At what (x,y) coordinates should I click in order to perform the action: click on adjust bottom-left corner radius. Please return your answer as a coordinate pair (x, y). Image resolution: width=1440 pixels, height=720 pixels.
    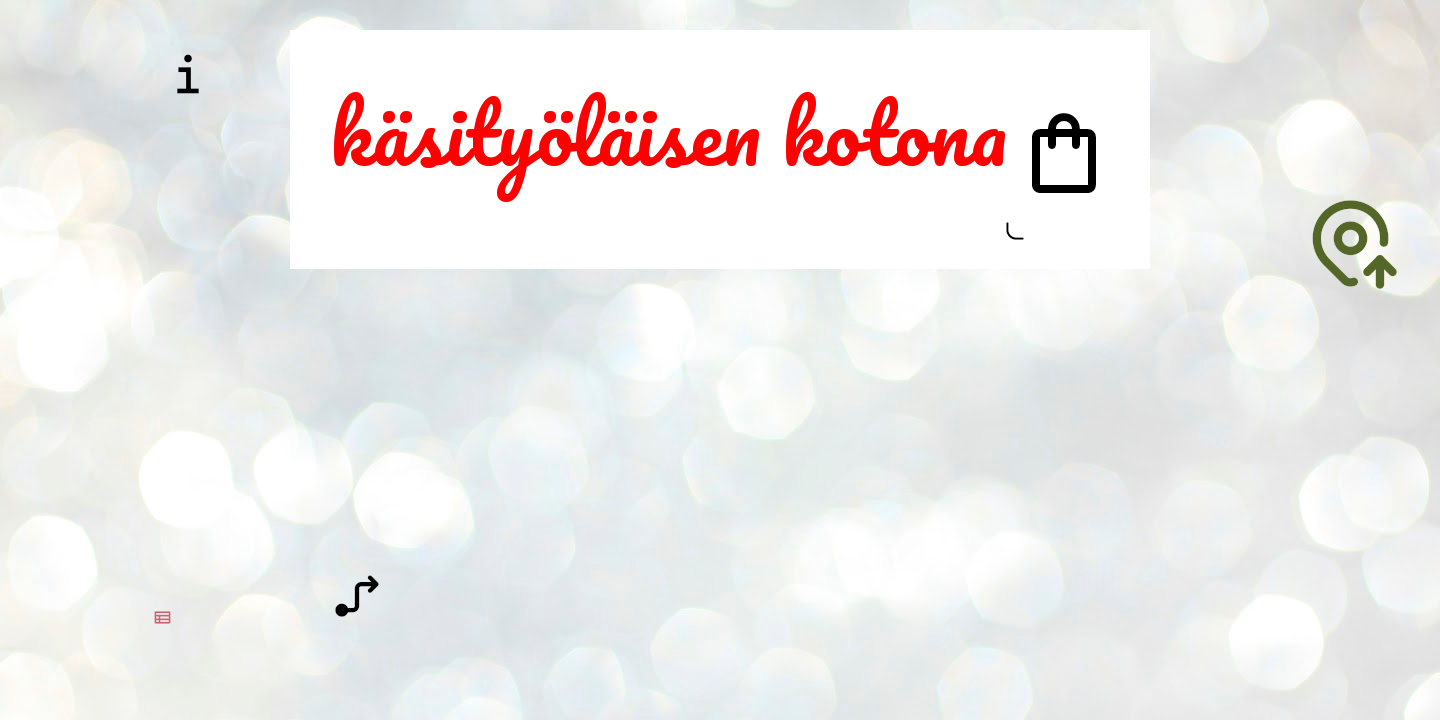
    Looking at the image, I should click on (1015, 231).